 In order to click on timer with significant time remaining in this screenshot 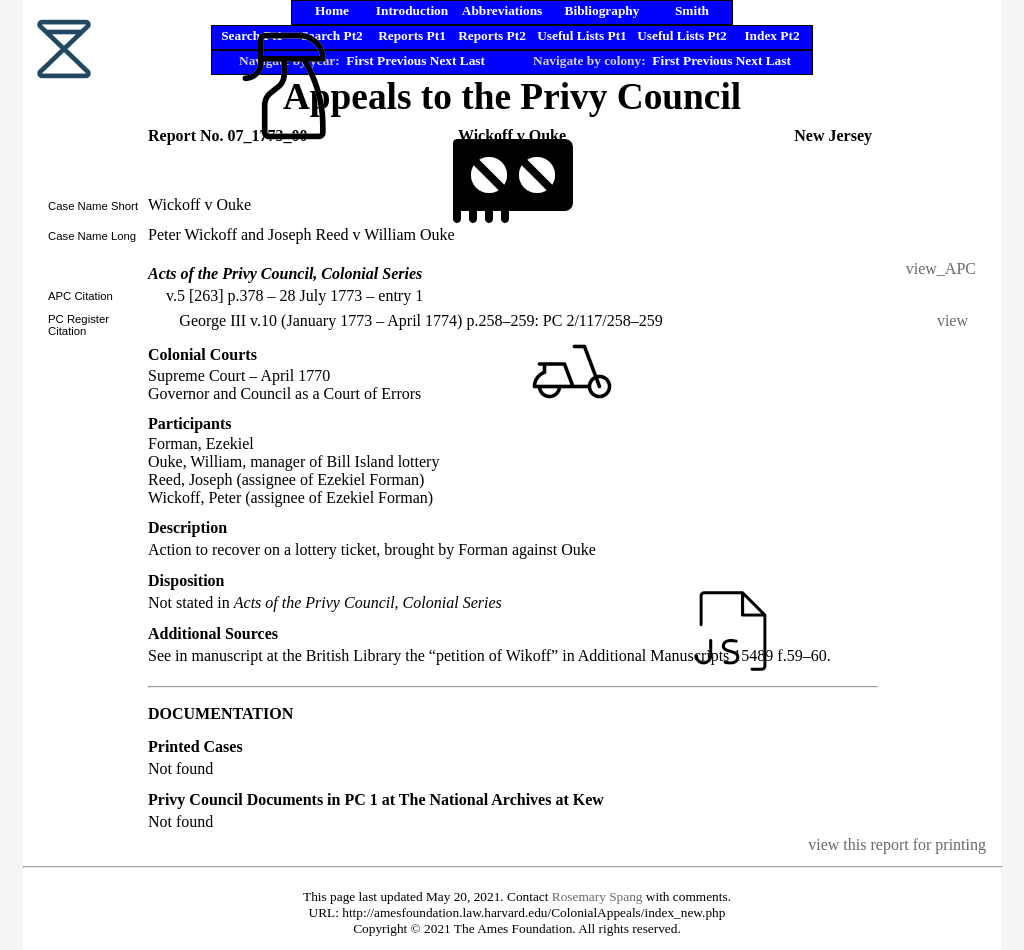, I will do `click(64, 49)`.